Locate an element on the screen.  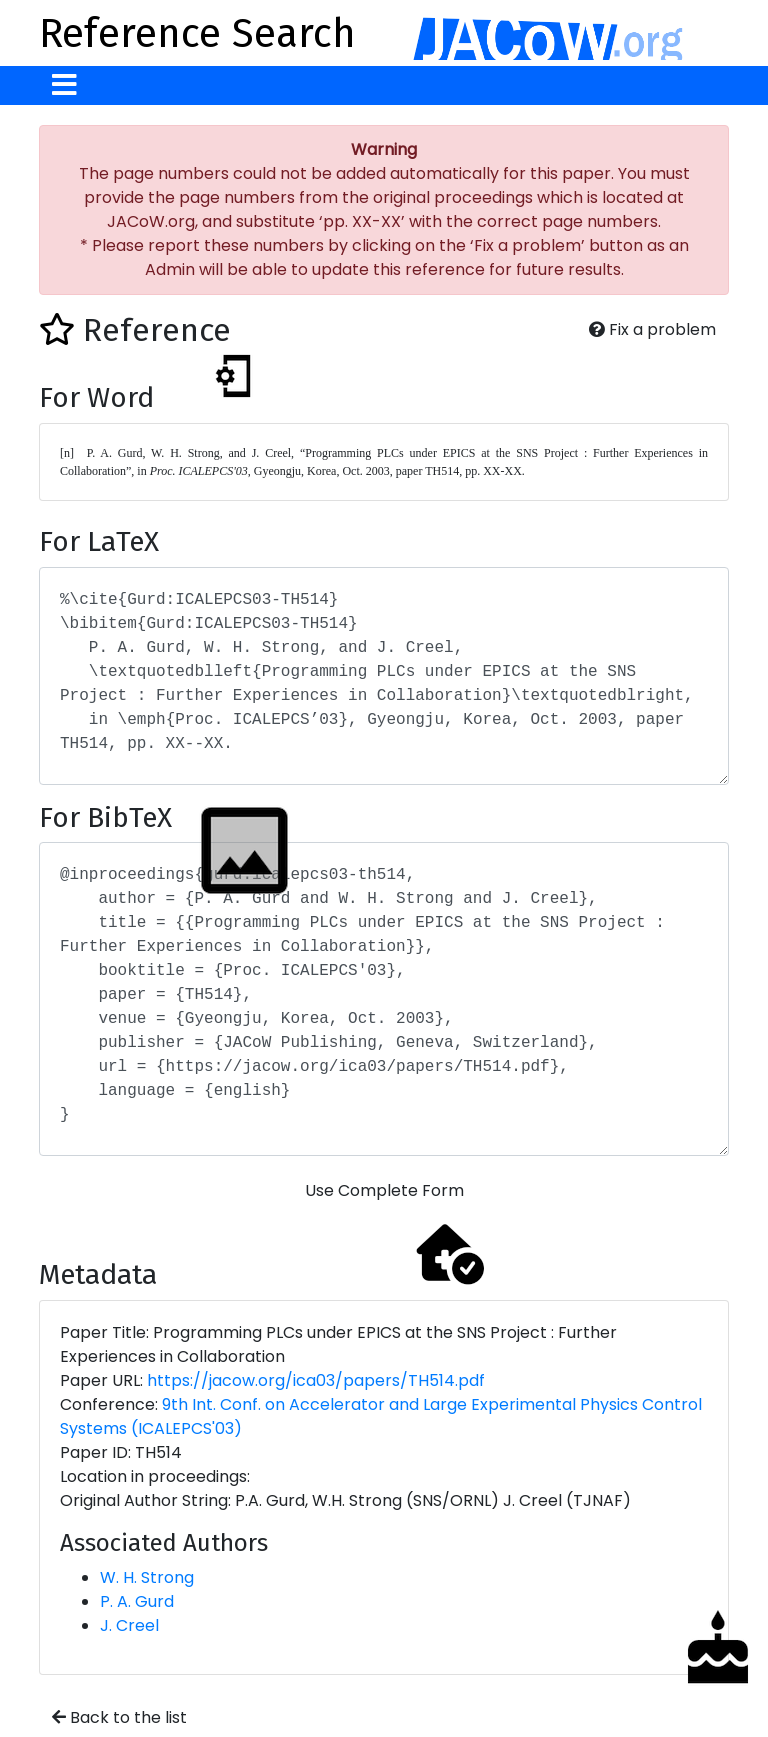
view birthday reminders is located at coordinates (718, 1650).